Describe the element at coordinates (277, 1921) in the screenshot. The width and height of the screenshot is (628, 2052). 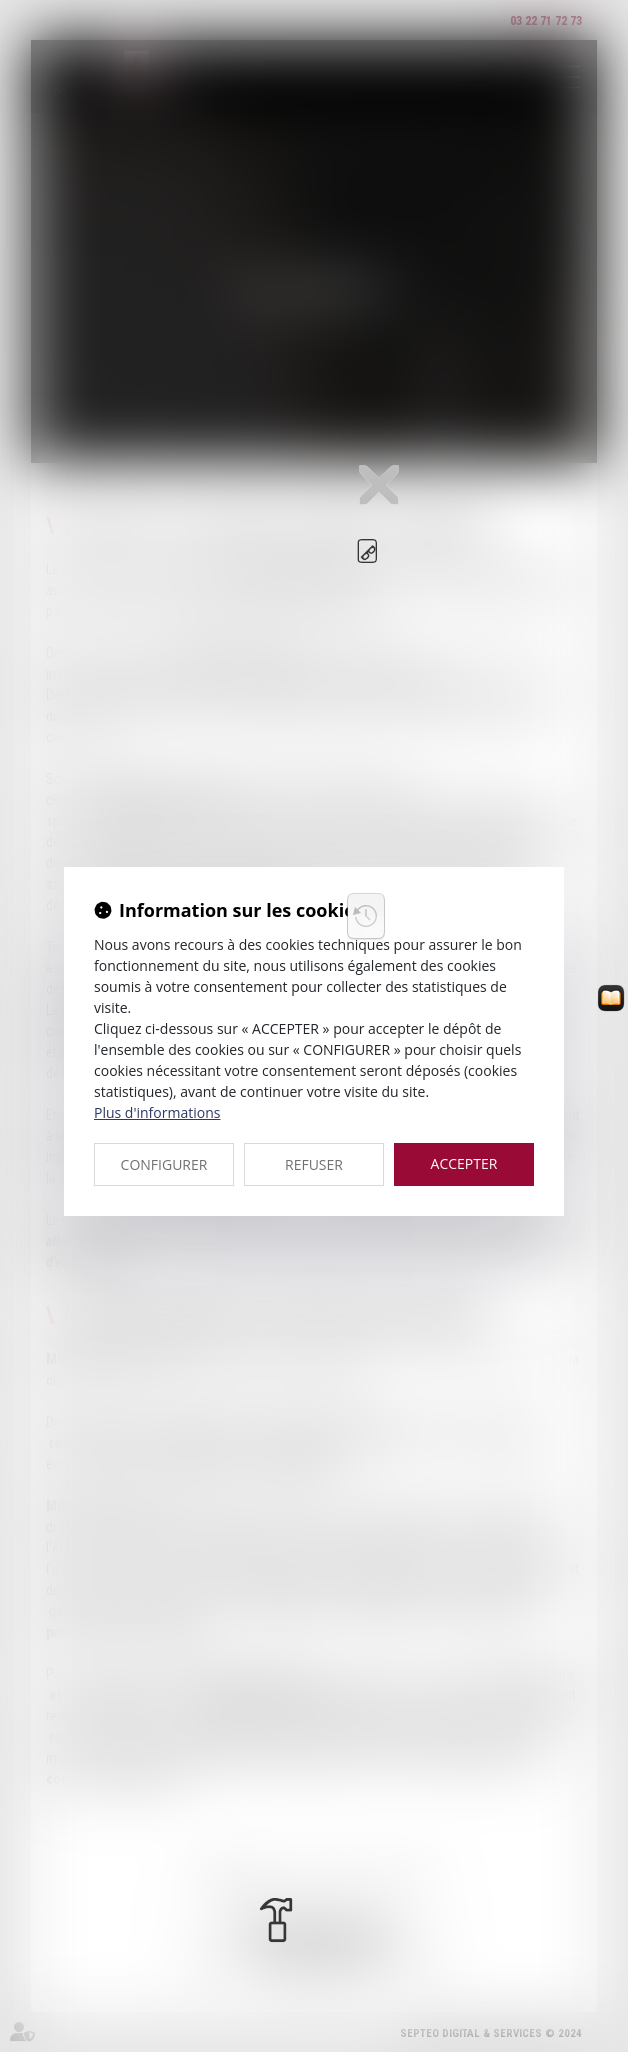
I see `access developer tools` at that location.